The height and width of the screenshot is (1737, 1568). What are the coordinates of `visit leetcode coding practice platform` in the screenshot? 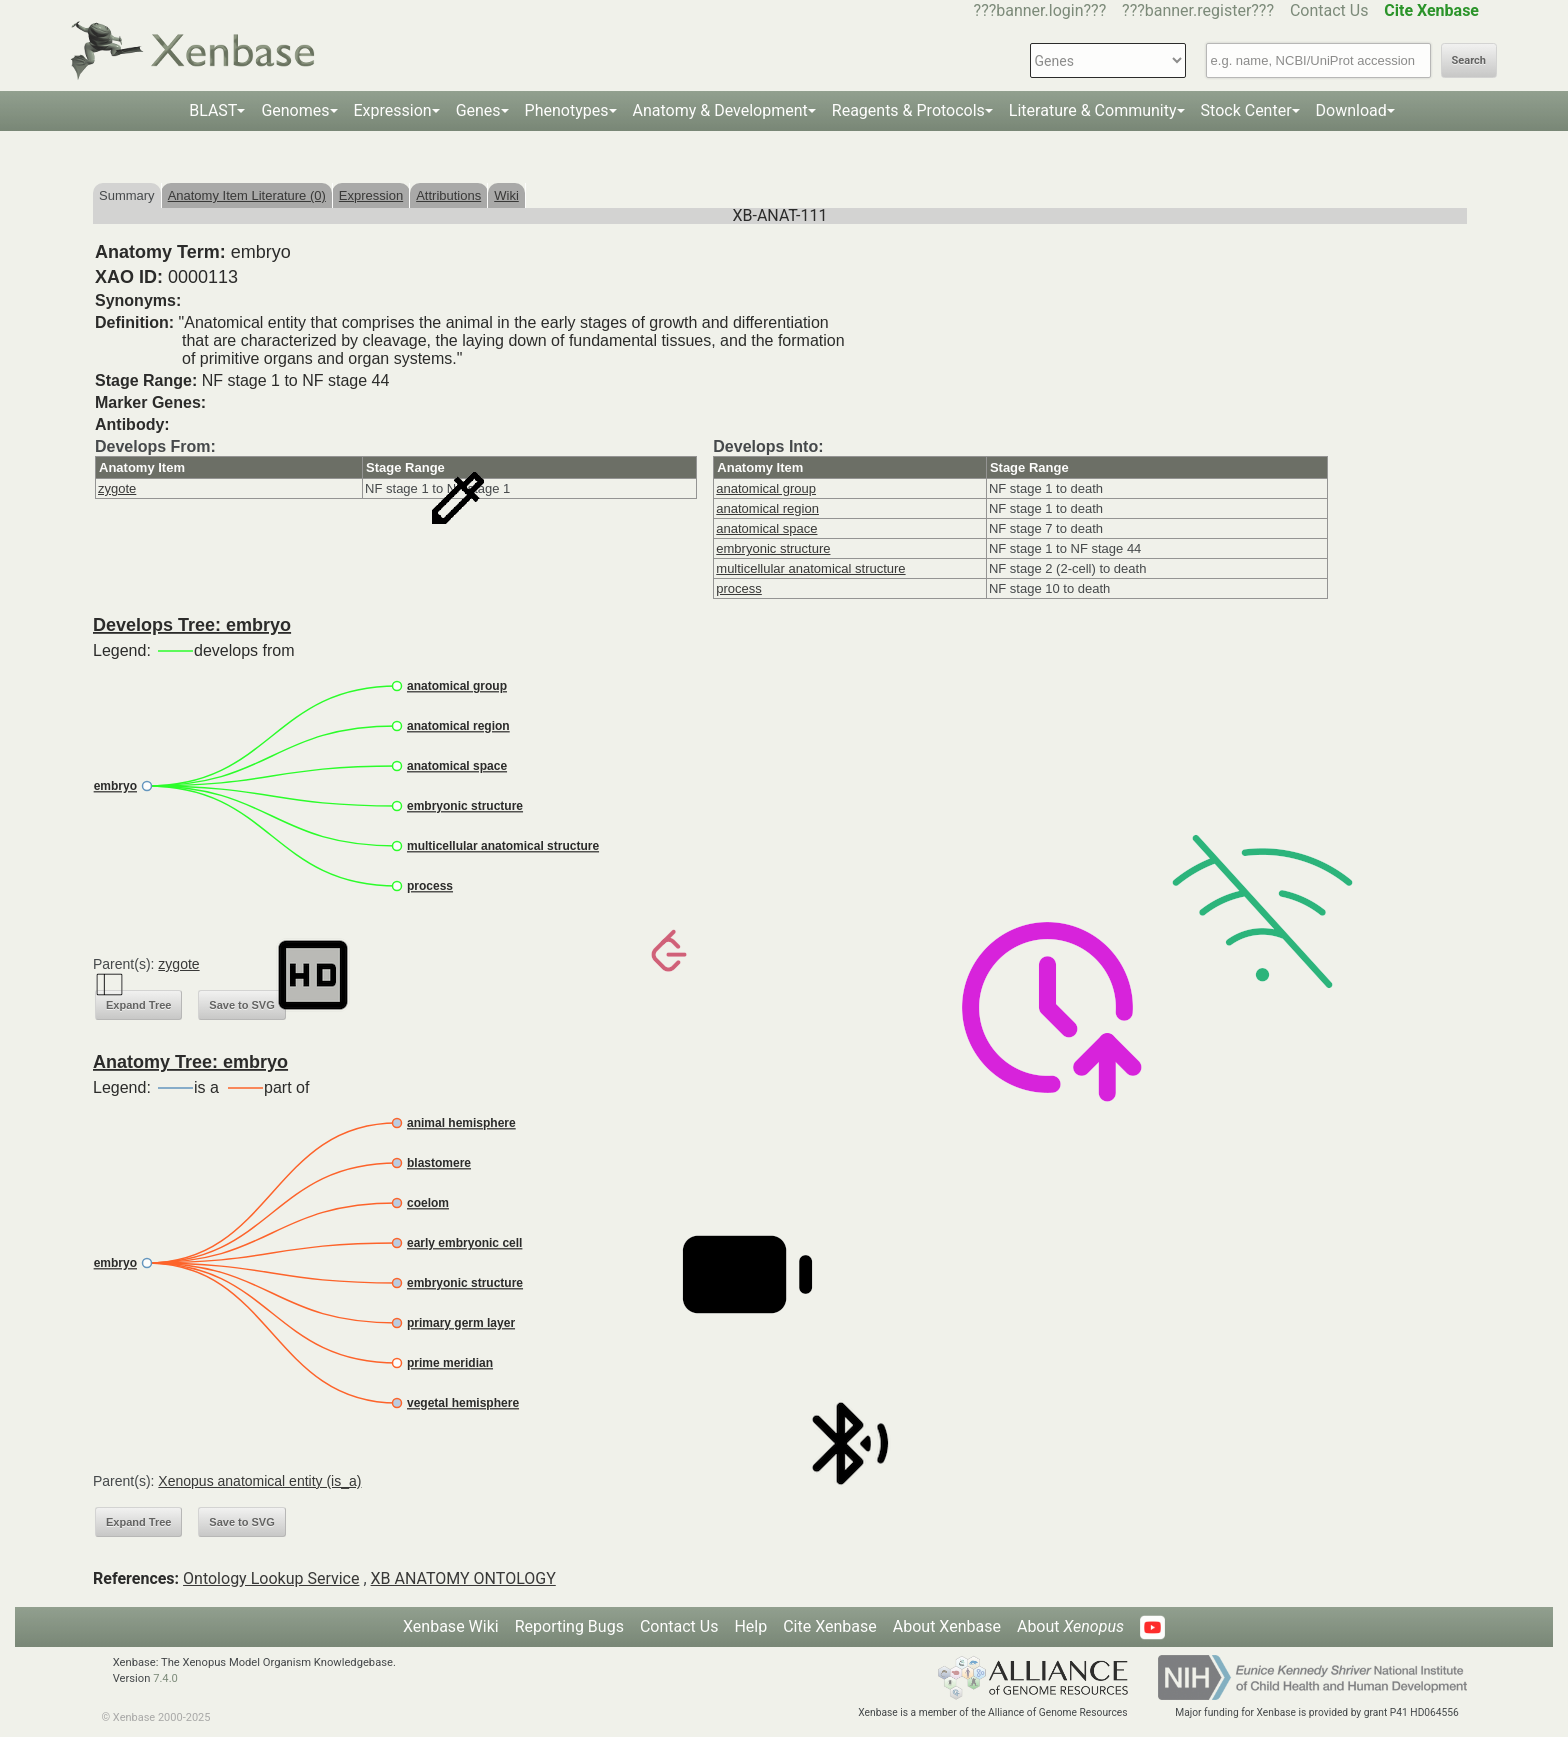 It's located at (668, 952).